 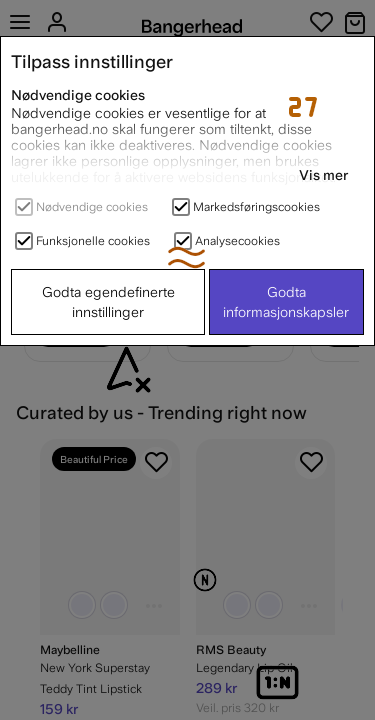 What do you see at coordinates (277, 682) in the screenshot?
I see `indicates a one-to-many database relationship` at bounding box center [277, 682].